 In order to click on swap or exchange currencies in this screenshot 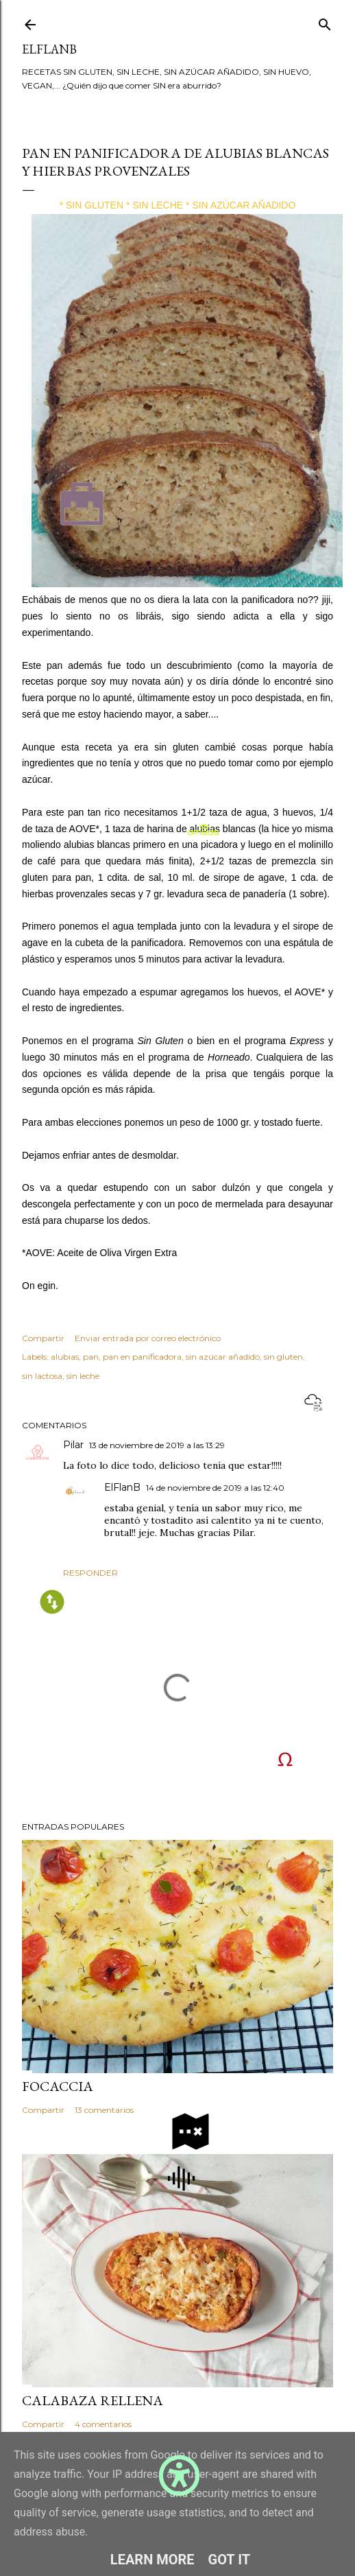, I will do `click(52, 1602)`.